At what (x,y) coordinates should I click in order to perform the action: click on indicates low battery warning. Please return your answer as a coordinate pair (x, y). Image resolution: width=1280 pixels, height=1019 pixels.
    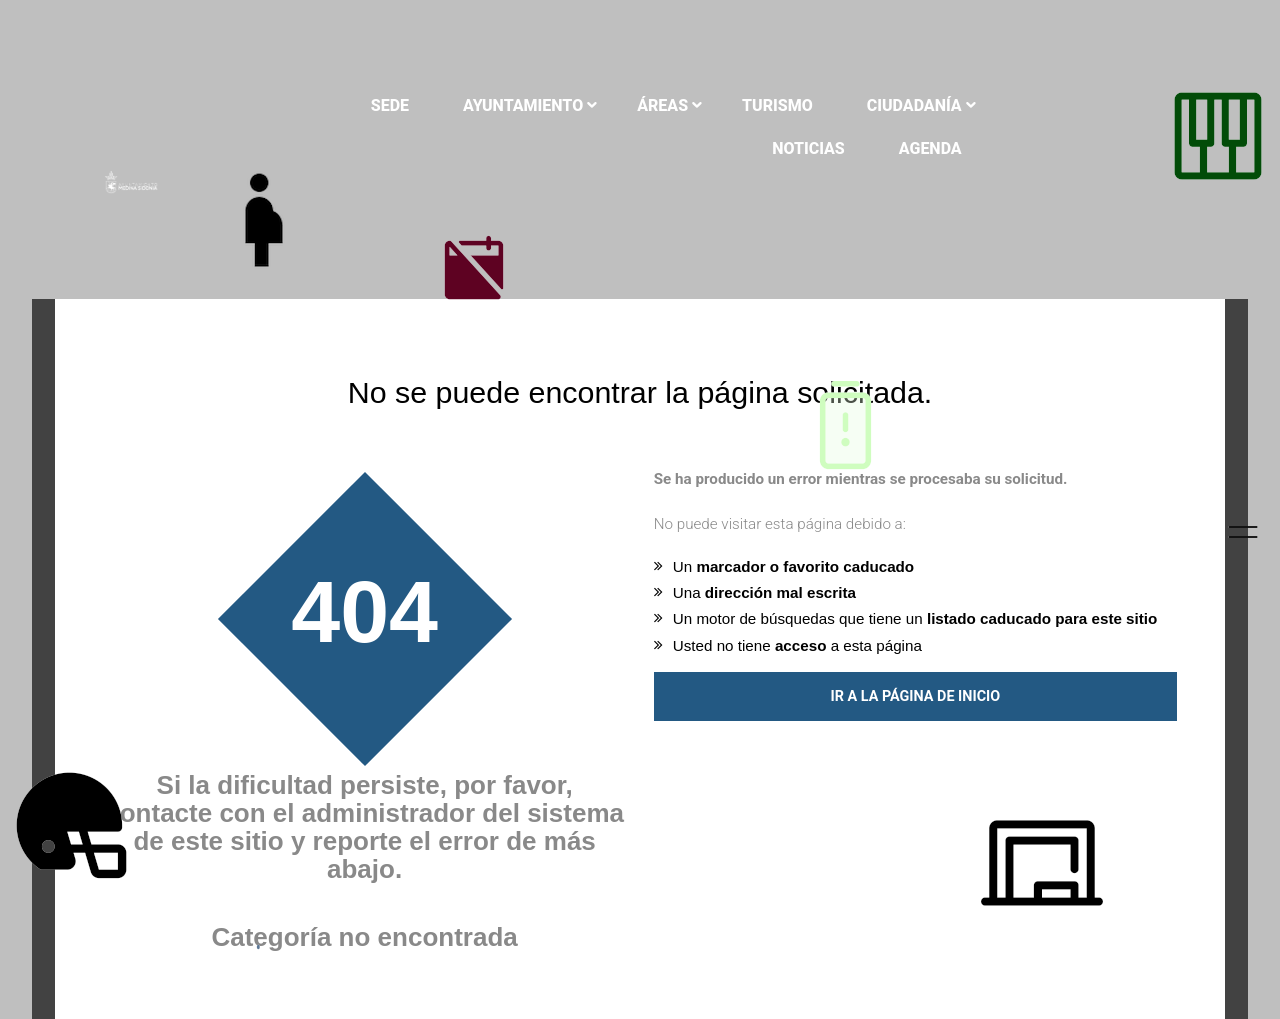
    Looking at the image, I should click on (845, 426).